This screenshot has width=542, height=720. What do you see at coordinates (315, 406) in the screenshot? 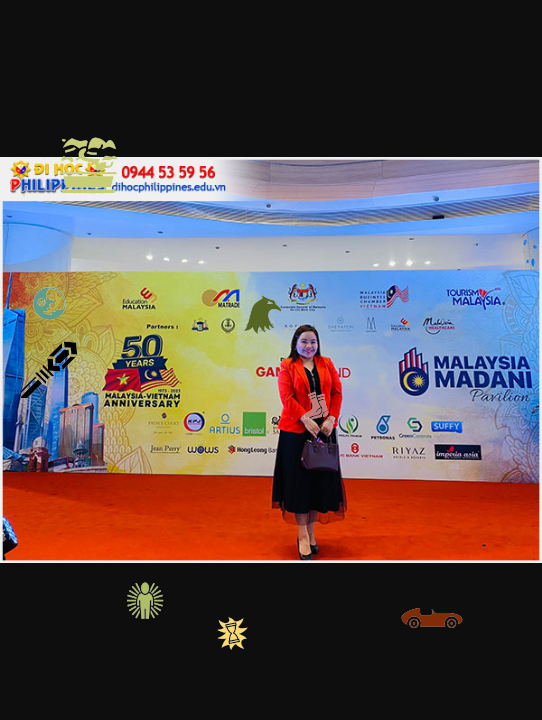
I see `browse socks or hosiery products` at bounding box center [315, 406].